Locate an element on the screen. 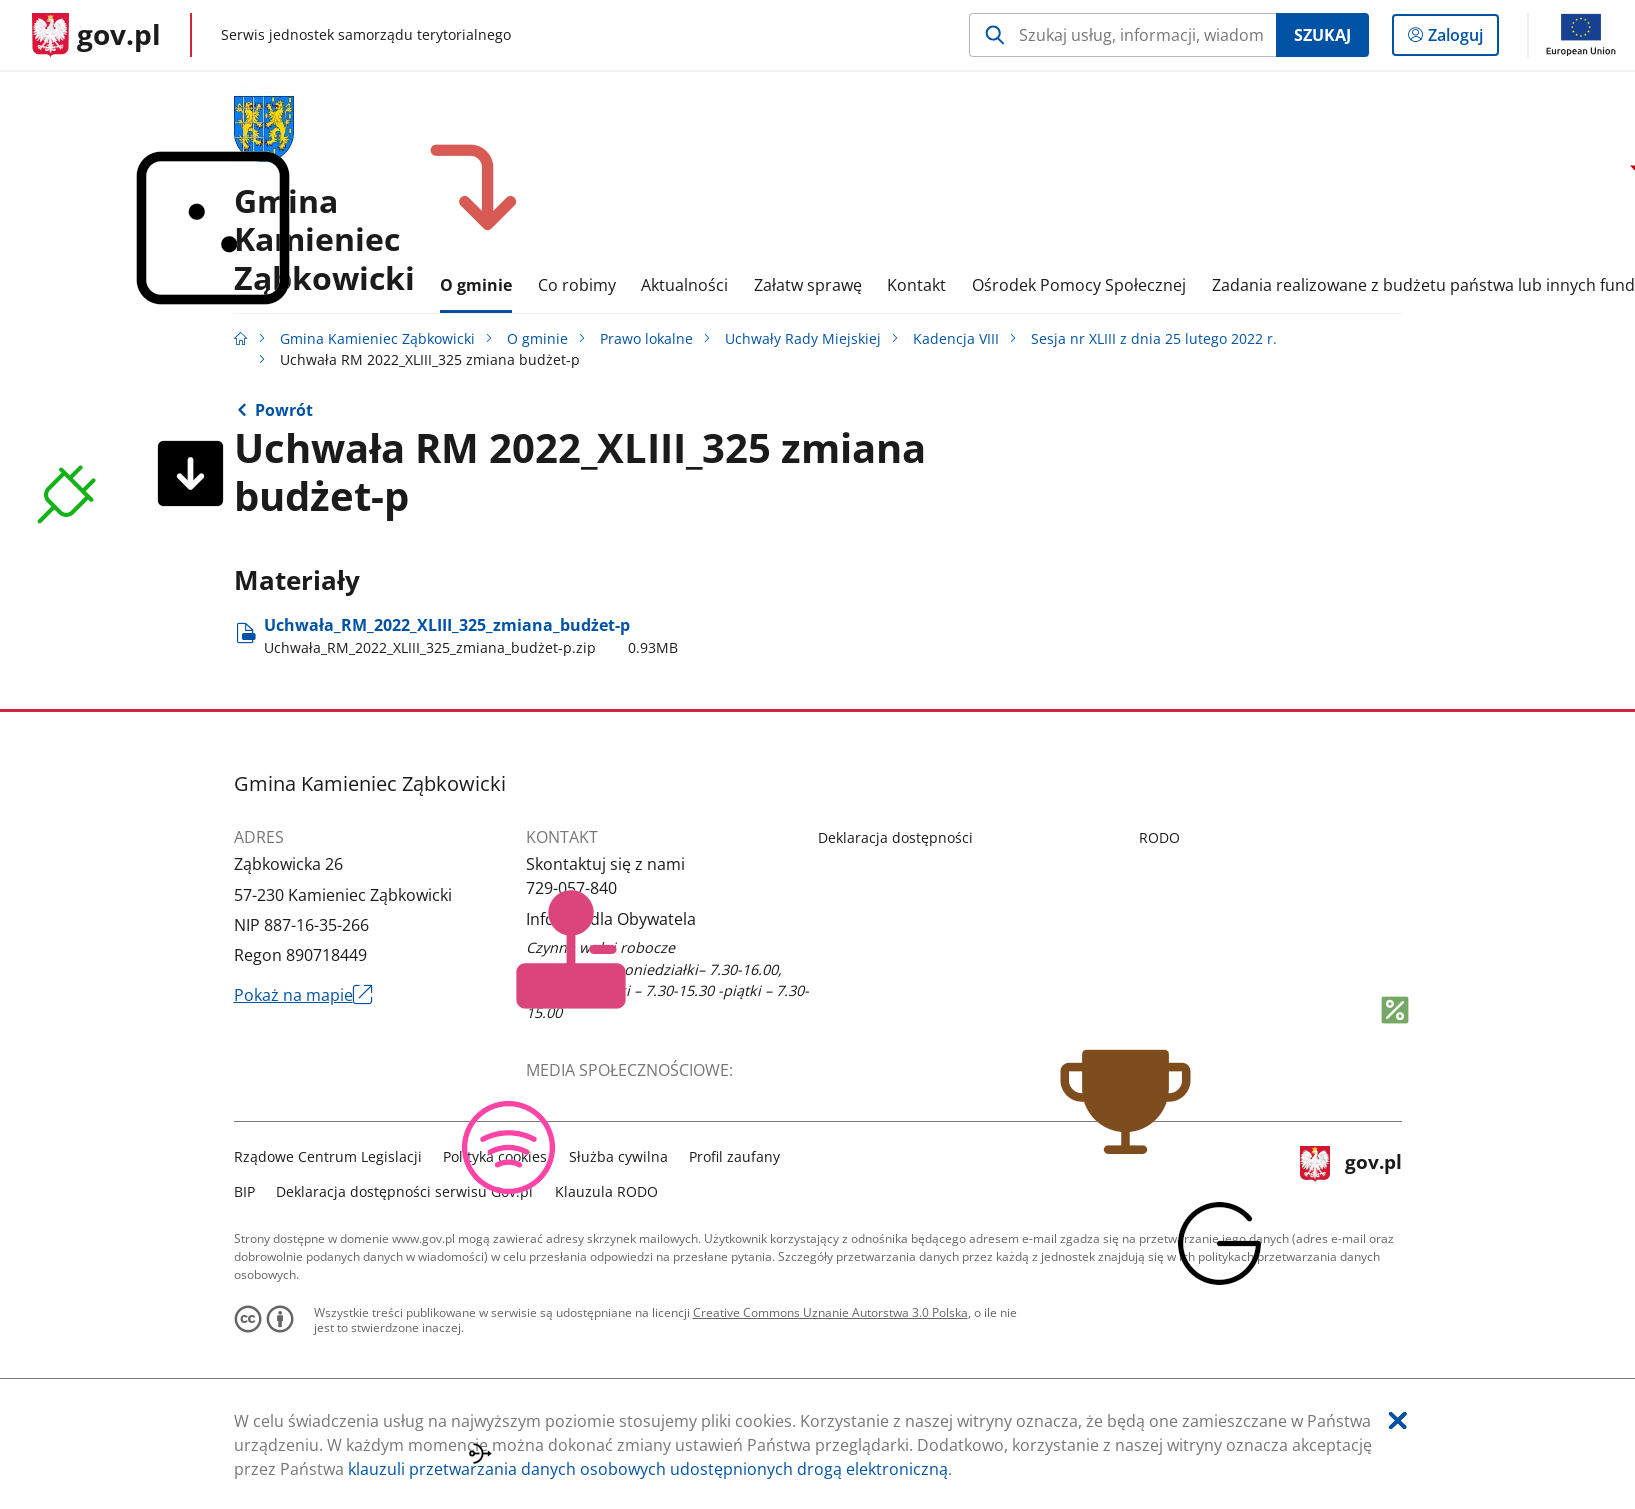 The image size is (1635, 1509). view discount or promotional offer is located at coordinates (1395, 1010).